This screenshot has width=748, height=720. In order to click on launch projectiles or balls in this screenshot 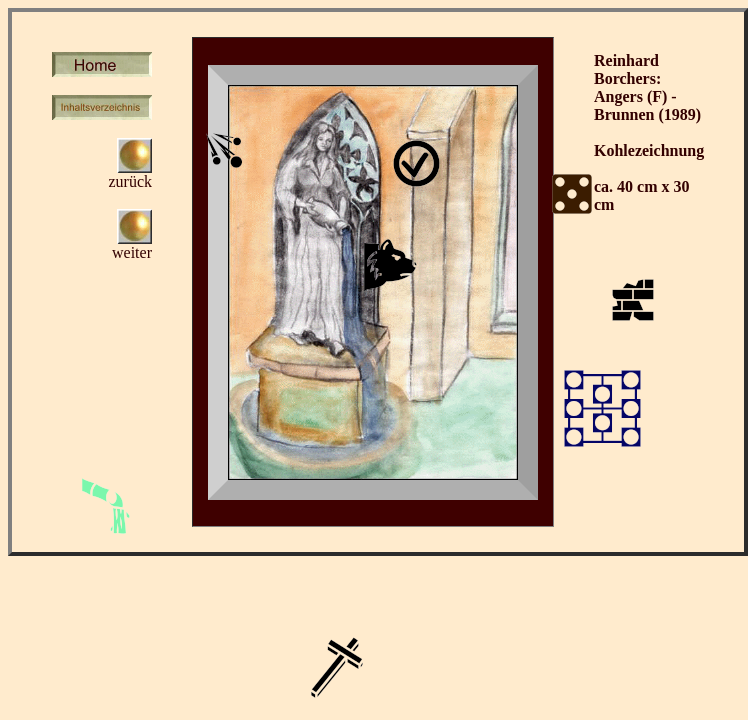, I will do `click(224, 149)`.